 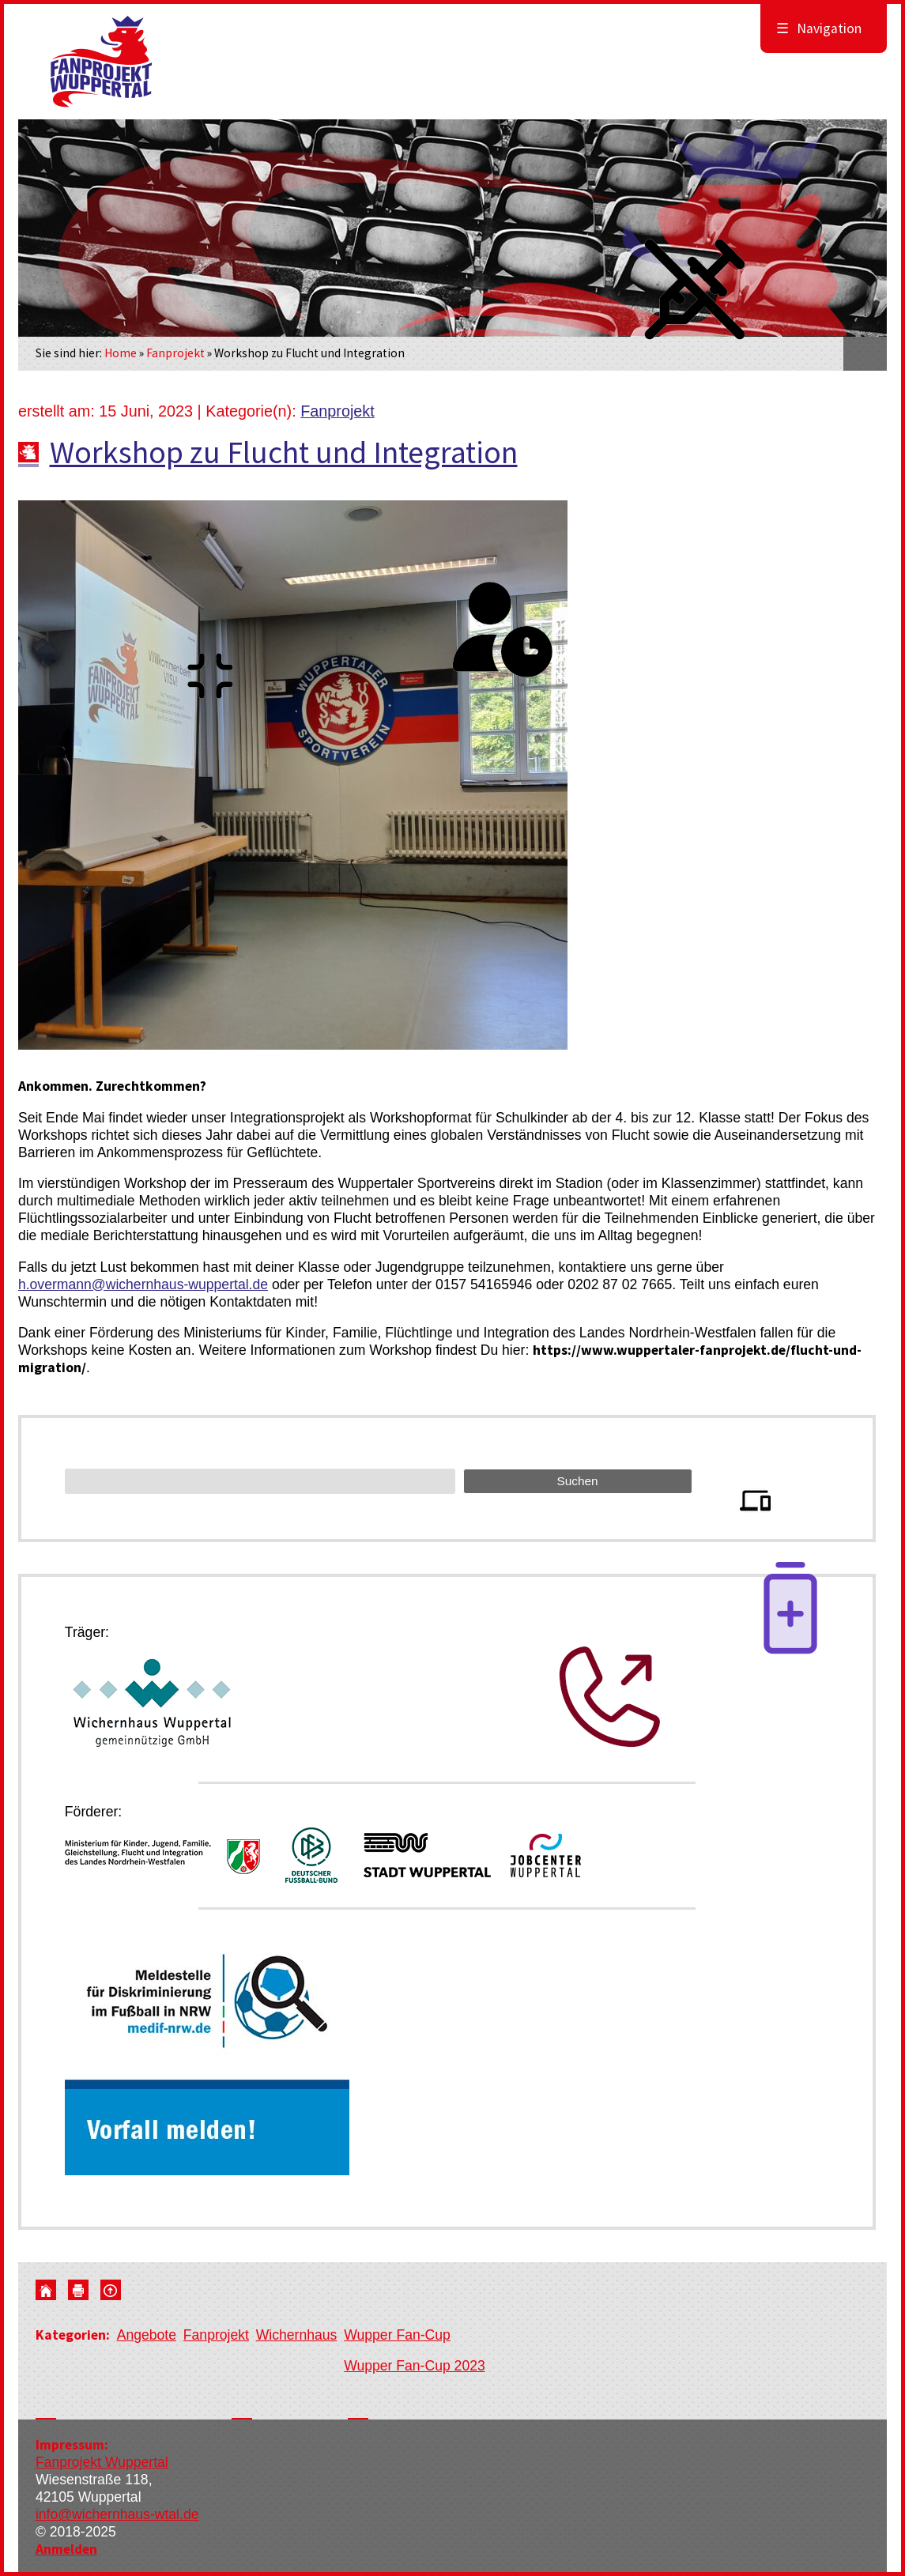 I want to click on add or enable battery saver mode, so click(x=790, y=1609).